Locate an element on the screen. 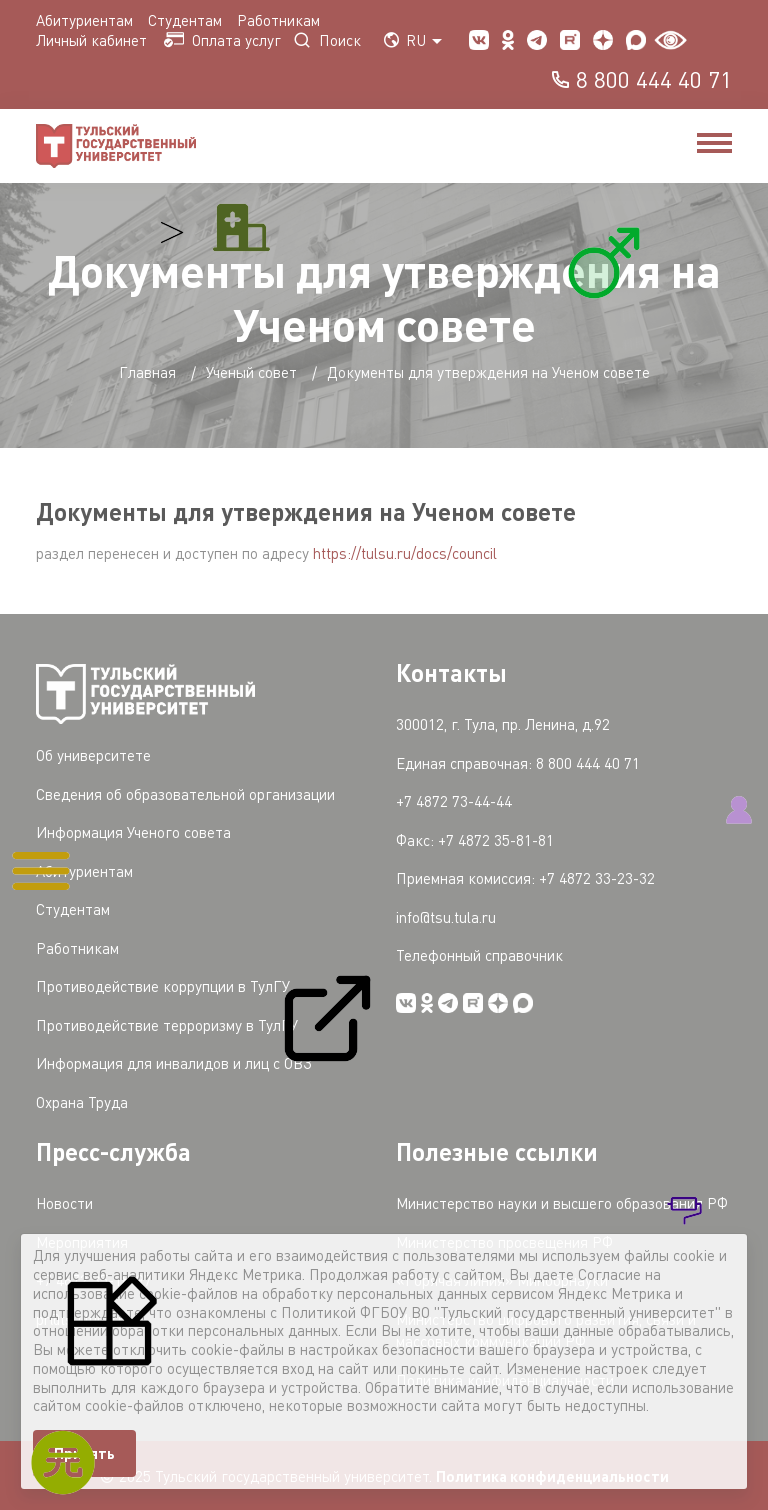  open the extensions marketplace is located at coordinates (108, 1320).